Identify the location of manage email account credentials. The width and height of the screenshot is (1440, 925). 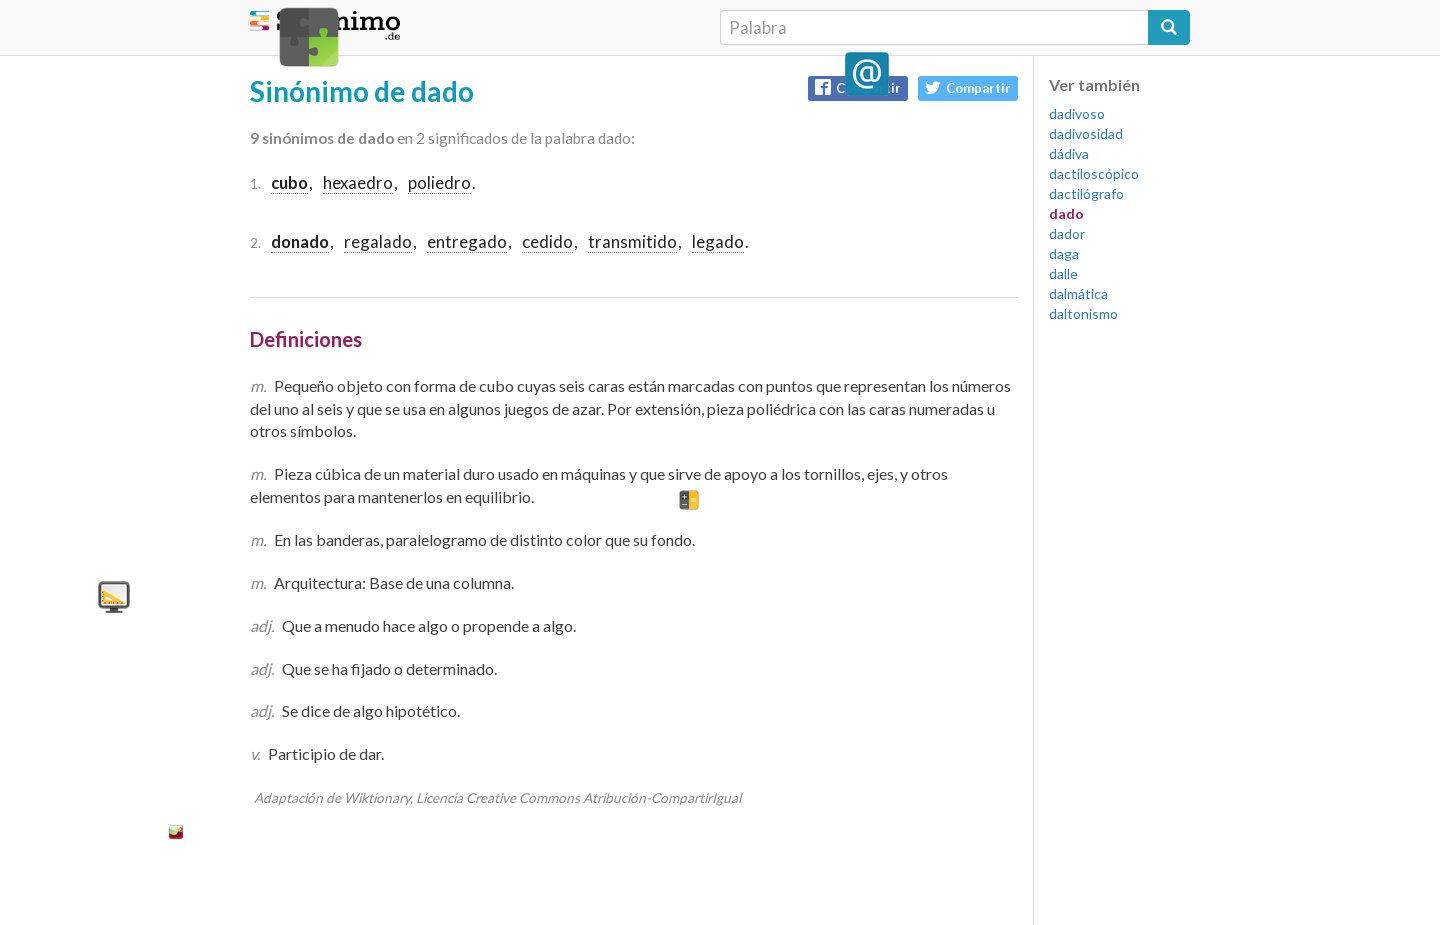
(867, 74).